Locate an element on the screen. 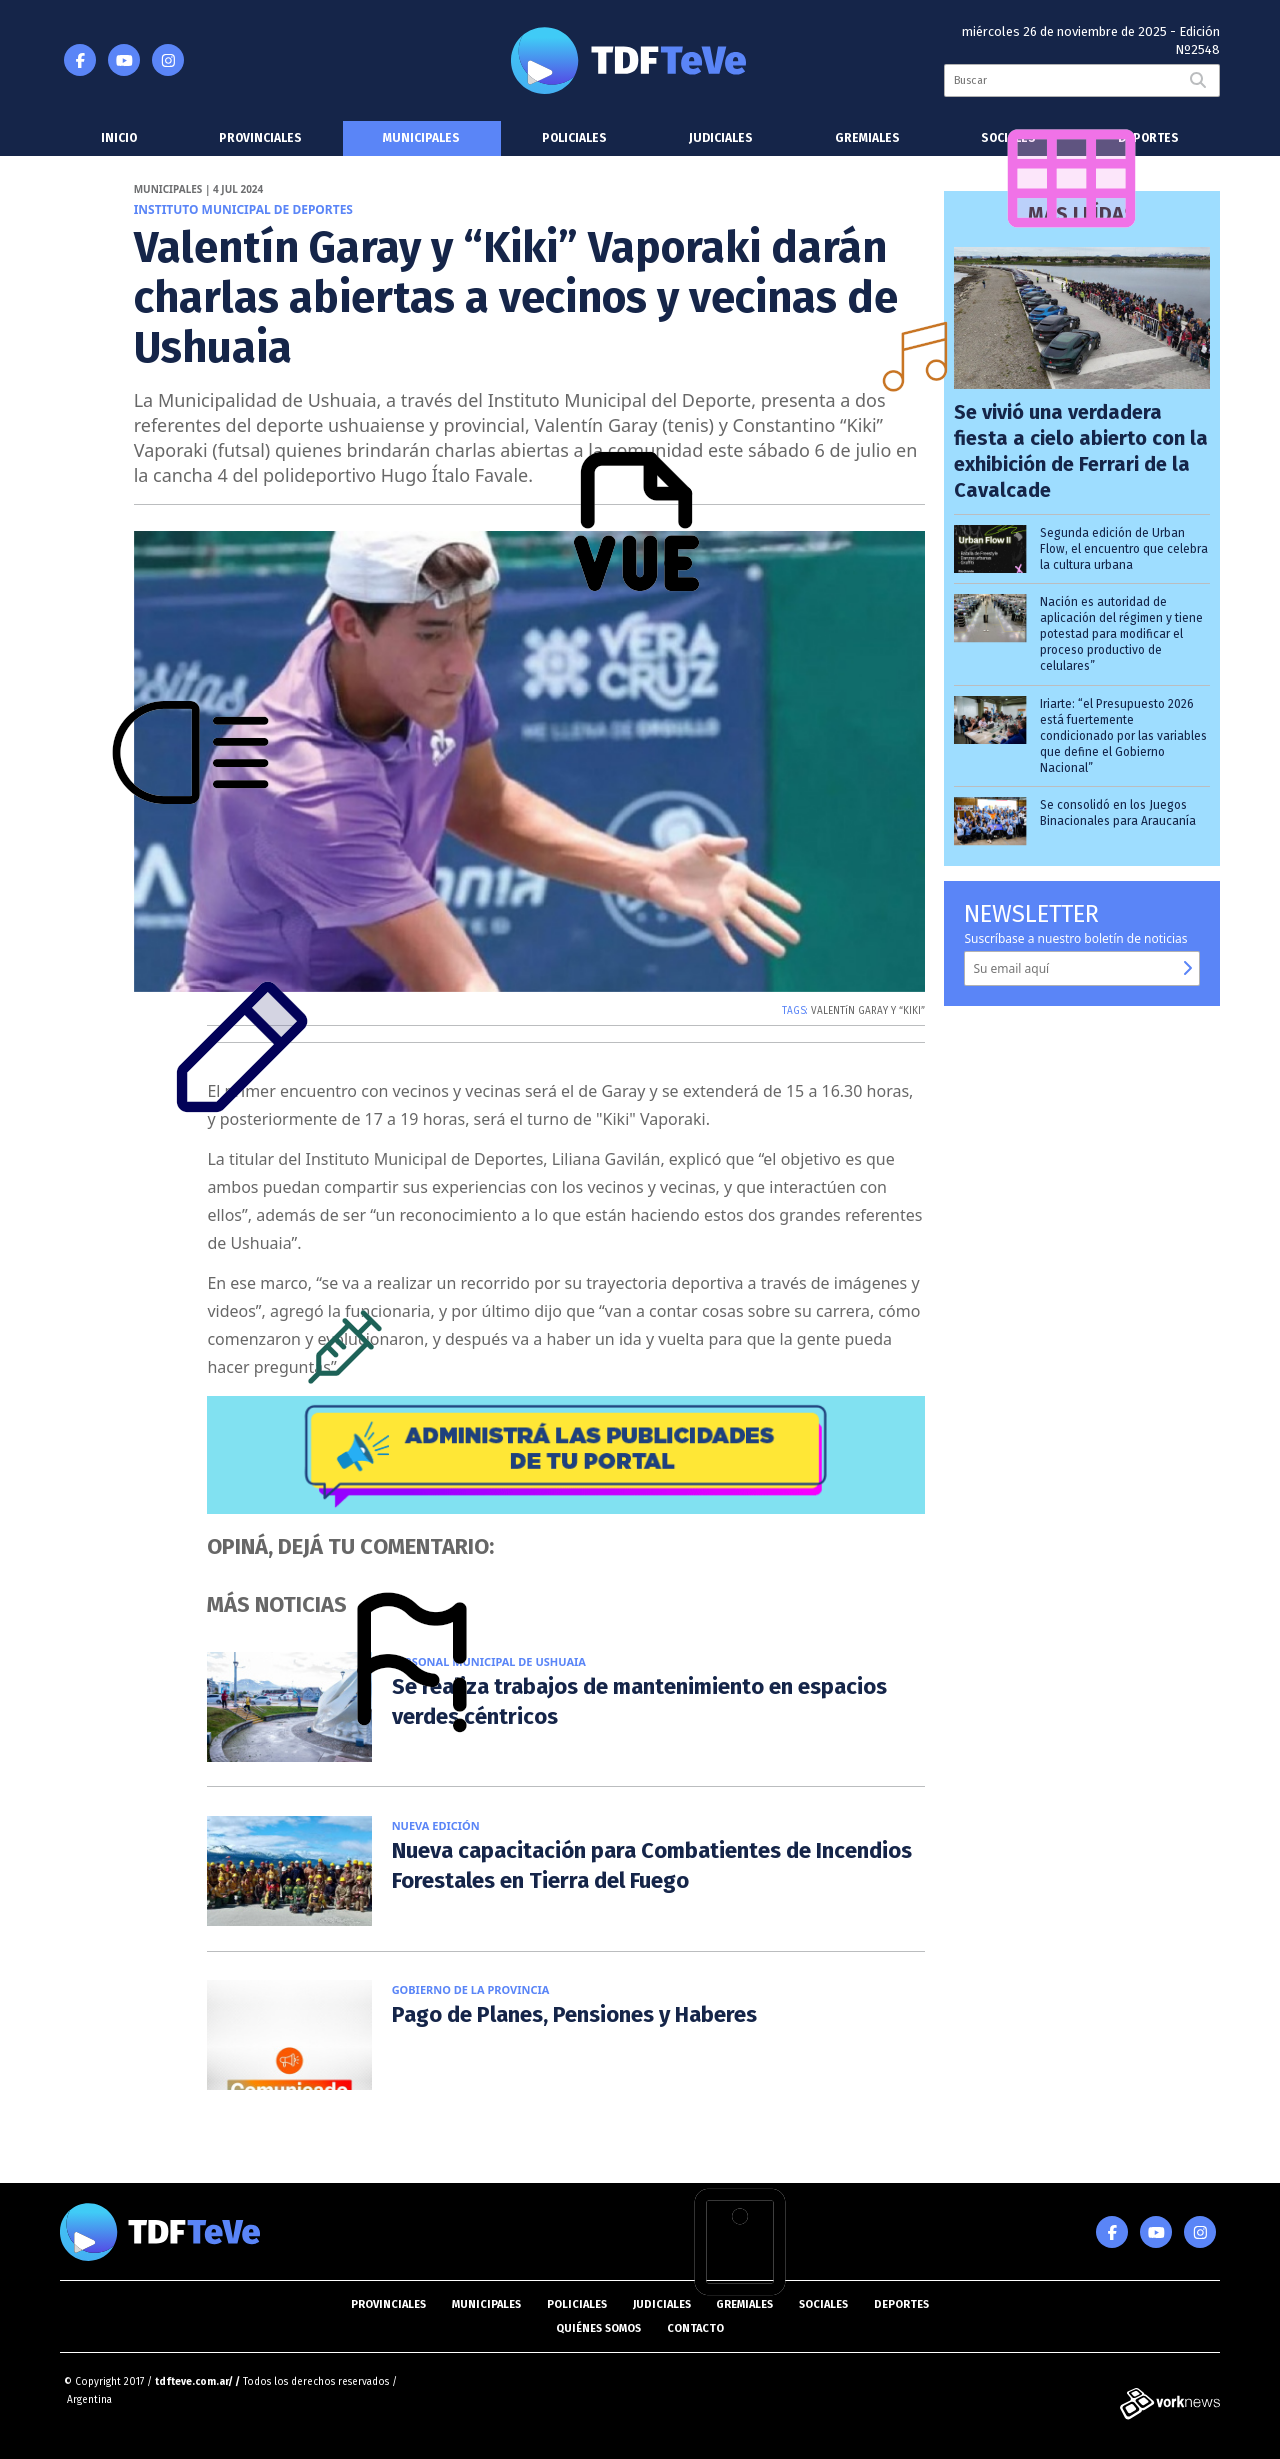 The width and height of the screenshot is (1280, 2459). tablet device with front-facing camera is located at coordinates (740, 2242).